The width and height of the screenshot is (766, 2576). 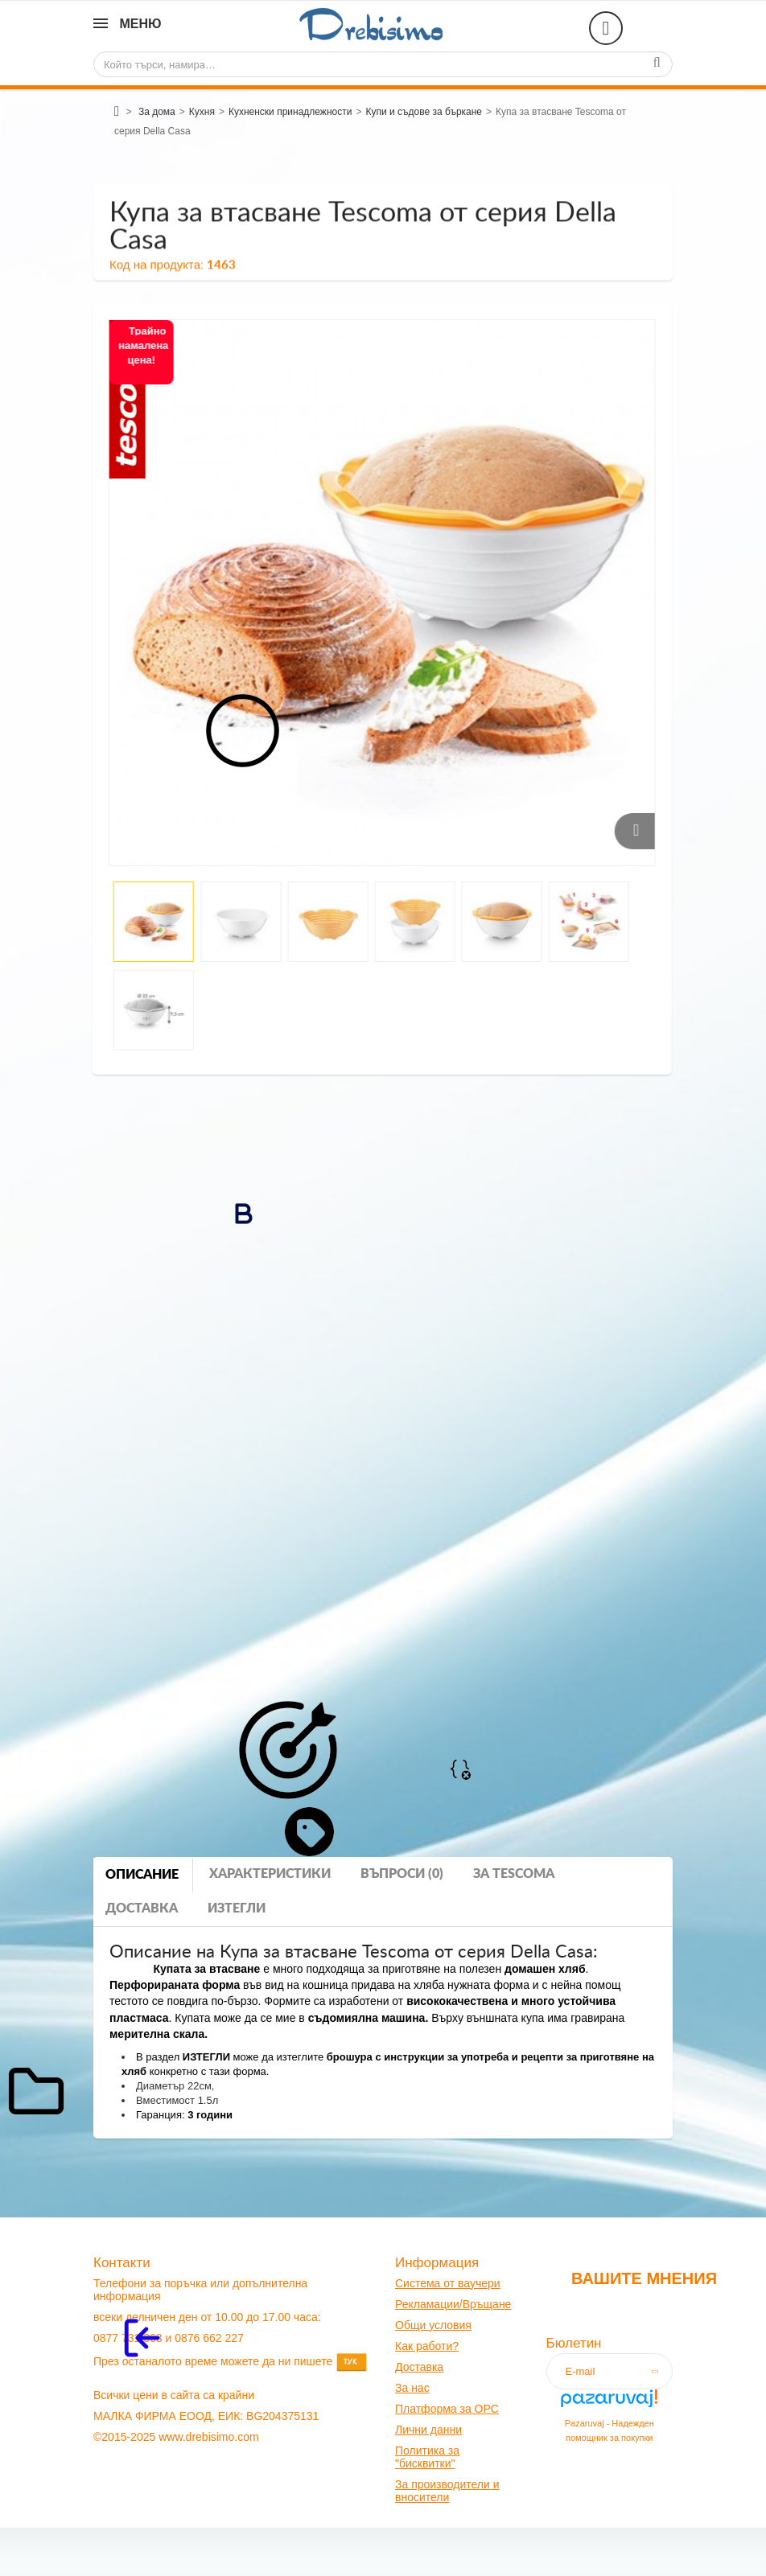 I want to click on view tagged items in your feed, so click(x=309, y=1831).